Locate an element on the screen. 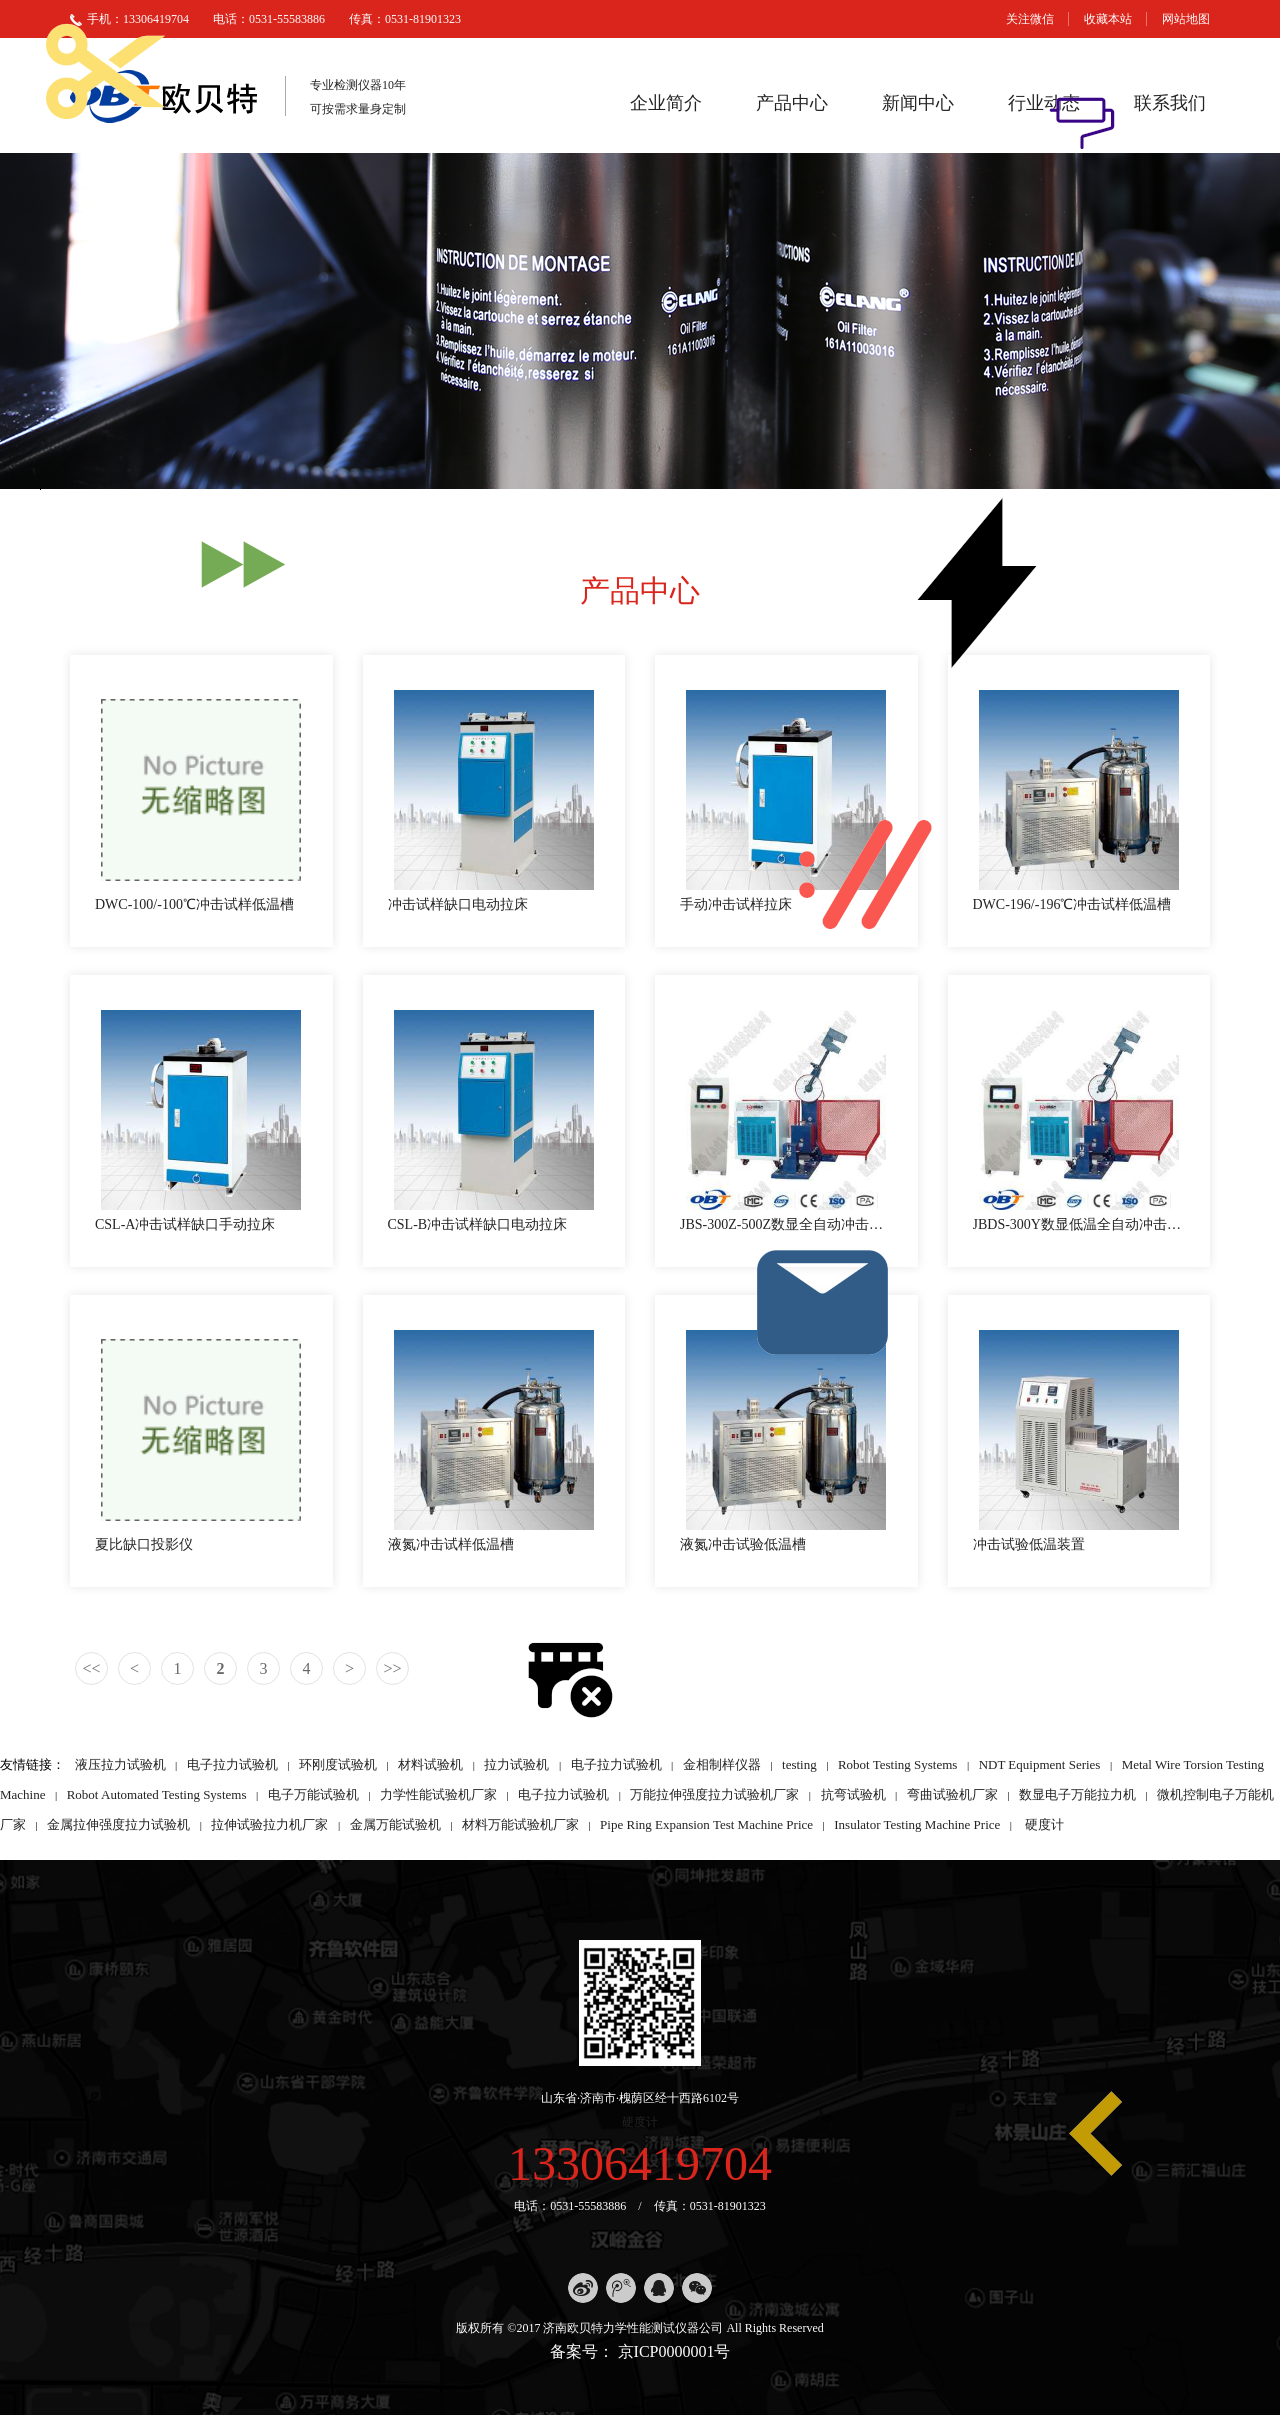 Image resolution: width=1280 pixels, height=2415 pixels. go back to the previous screen is located at coordinates (1096, 2133).